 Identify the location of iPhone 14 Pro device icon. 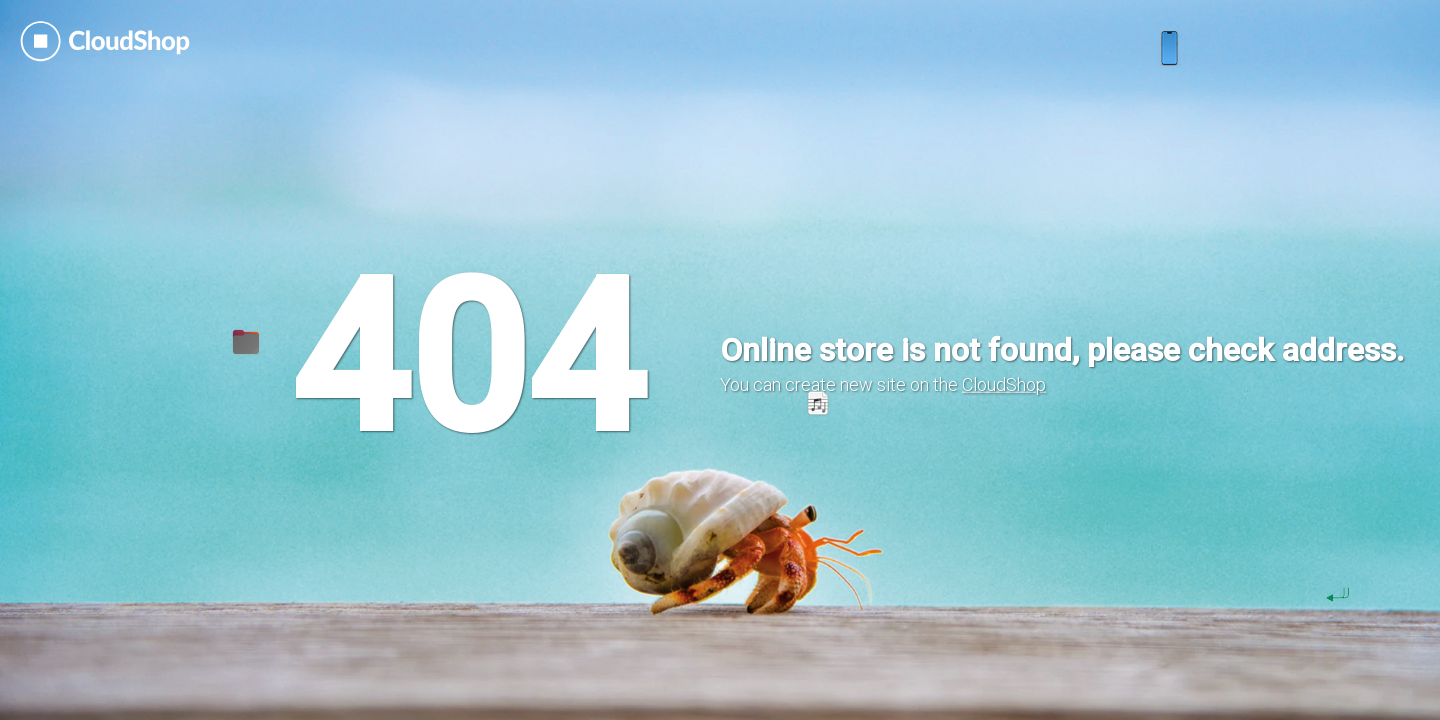
(1169, 48).